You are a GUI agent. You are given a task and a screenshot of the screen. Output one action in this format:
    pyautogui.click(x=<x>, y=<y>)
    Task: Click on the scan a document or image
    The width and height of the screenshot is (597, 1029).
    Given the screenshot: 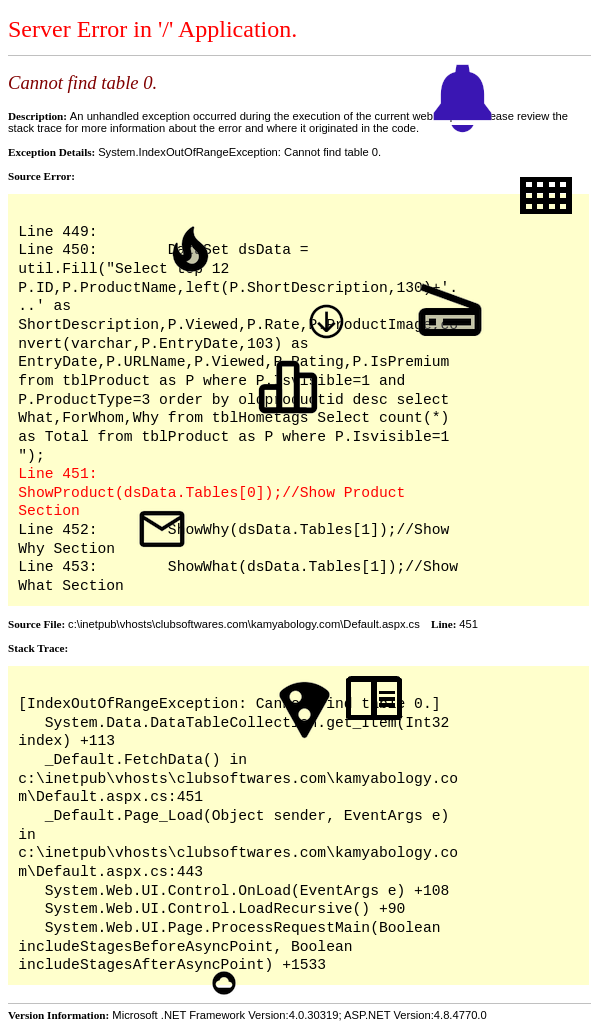 What is the action you would take?
    pyautogui.click(x=450, y=308)
    